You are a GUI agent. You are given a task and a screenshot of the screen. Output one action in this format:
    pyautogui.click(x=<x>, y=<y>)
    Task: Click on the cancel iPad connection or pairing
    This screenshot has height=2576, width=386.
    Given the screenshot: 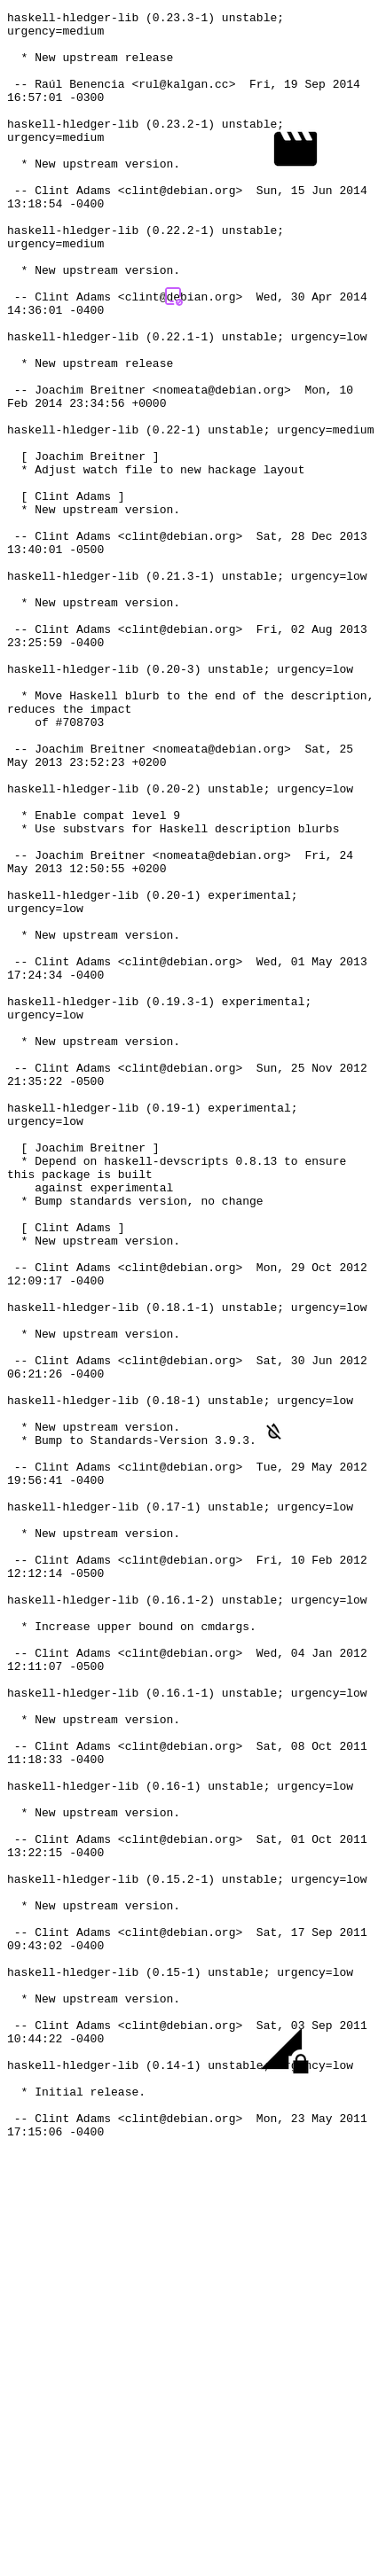 What is the action you would take?
    pyautogui.click(x=173, y=296)
    